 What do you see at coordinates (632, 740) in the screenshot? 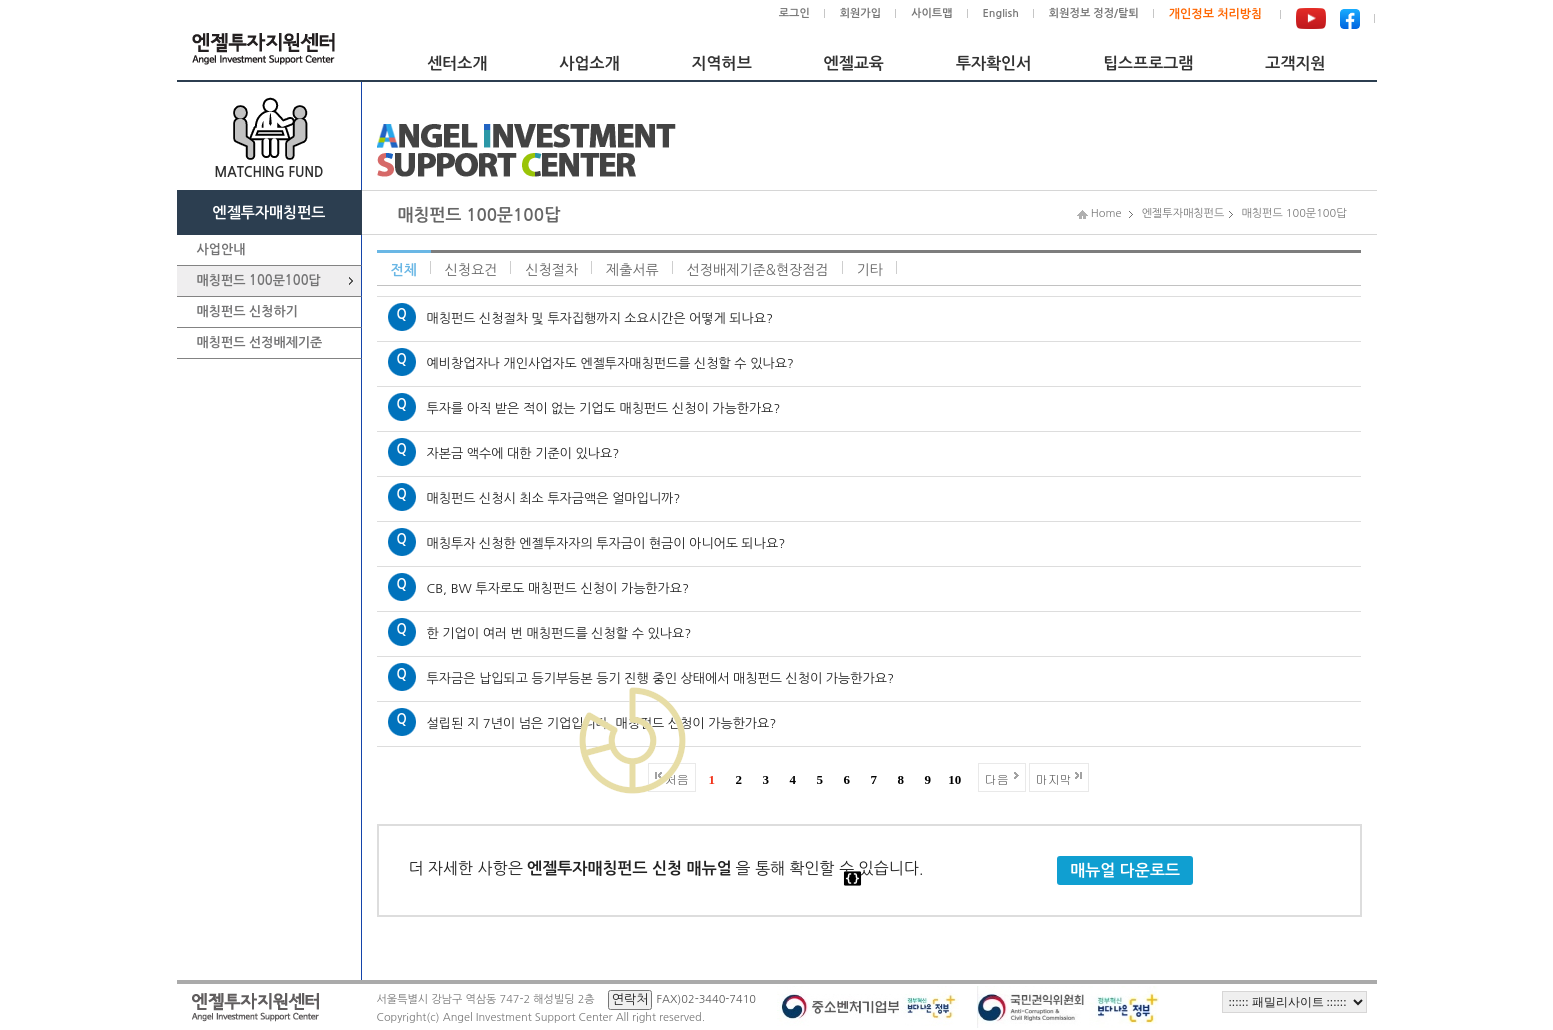
I see `view analytics or statistics breakdown` at bounding box center [632, 740].